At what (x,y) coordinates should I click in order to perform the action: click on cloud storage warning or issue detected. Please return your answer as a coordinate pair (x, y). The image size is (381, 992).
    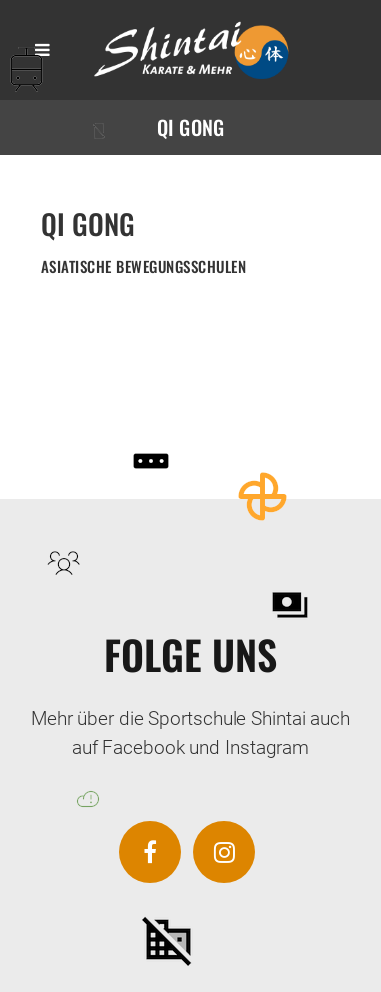
    Looking at the image, I should click on (88, 799).